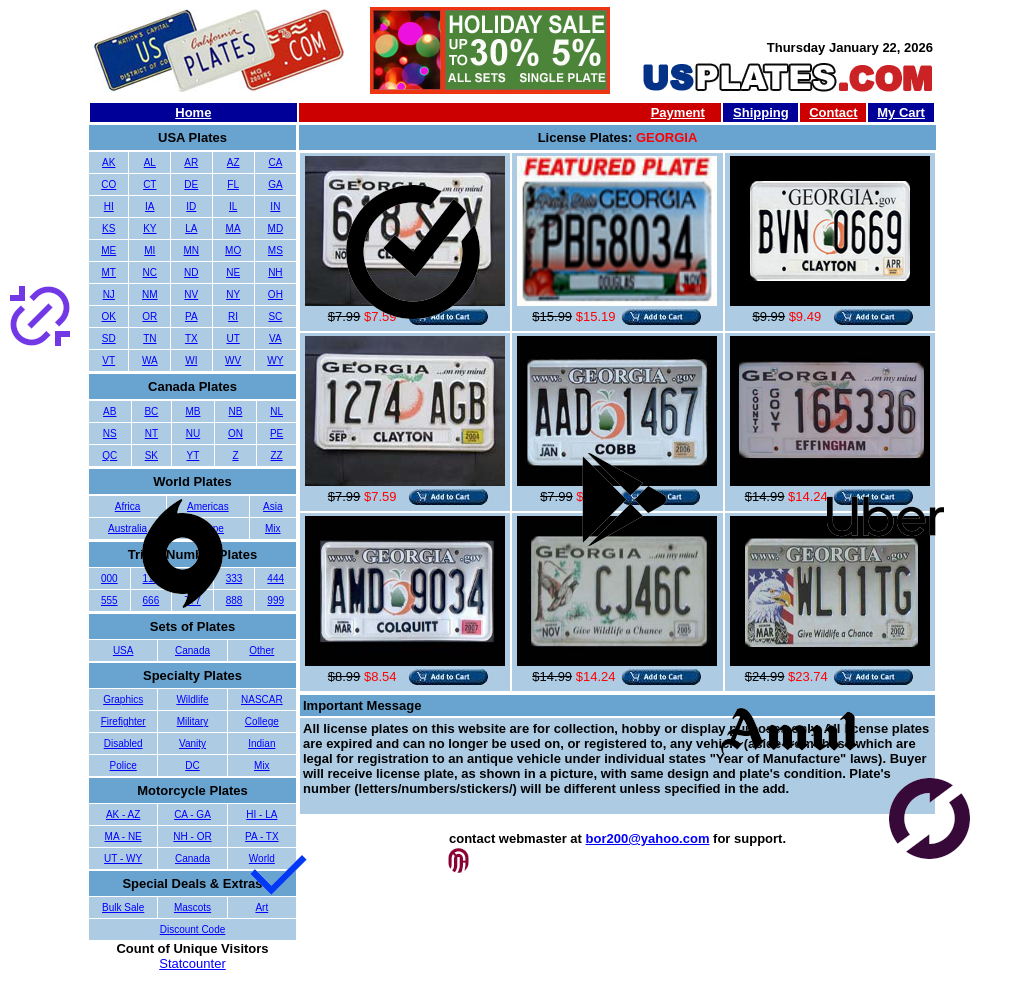 This screenshot has width=1024, height=1001. I want to click on unlink or disconnect a hyperlink, so click(40, 316).